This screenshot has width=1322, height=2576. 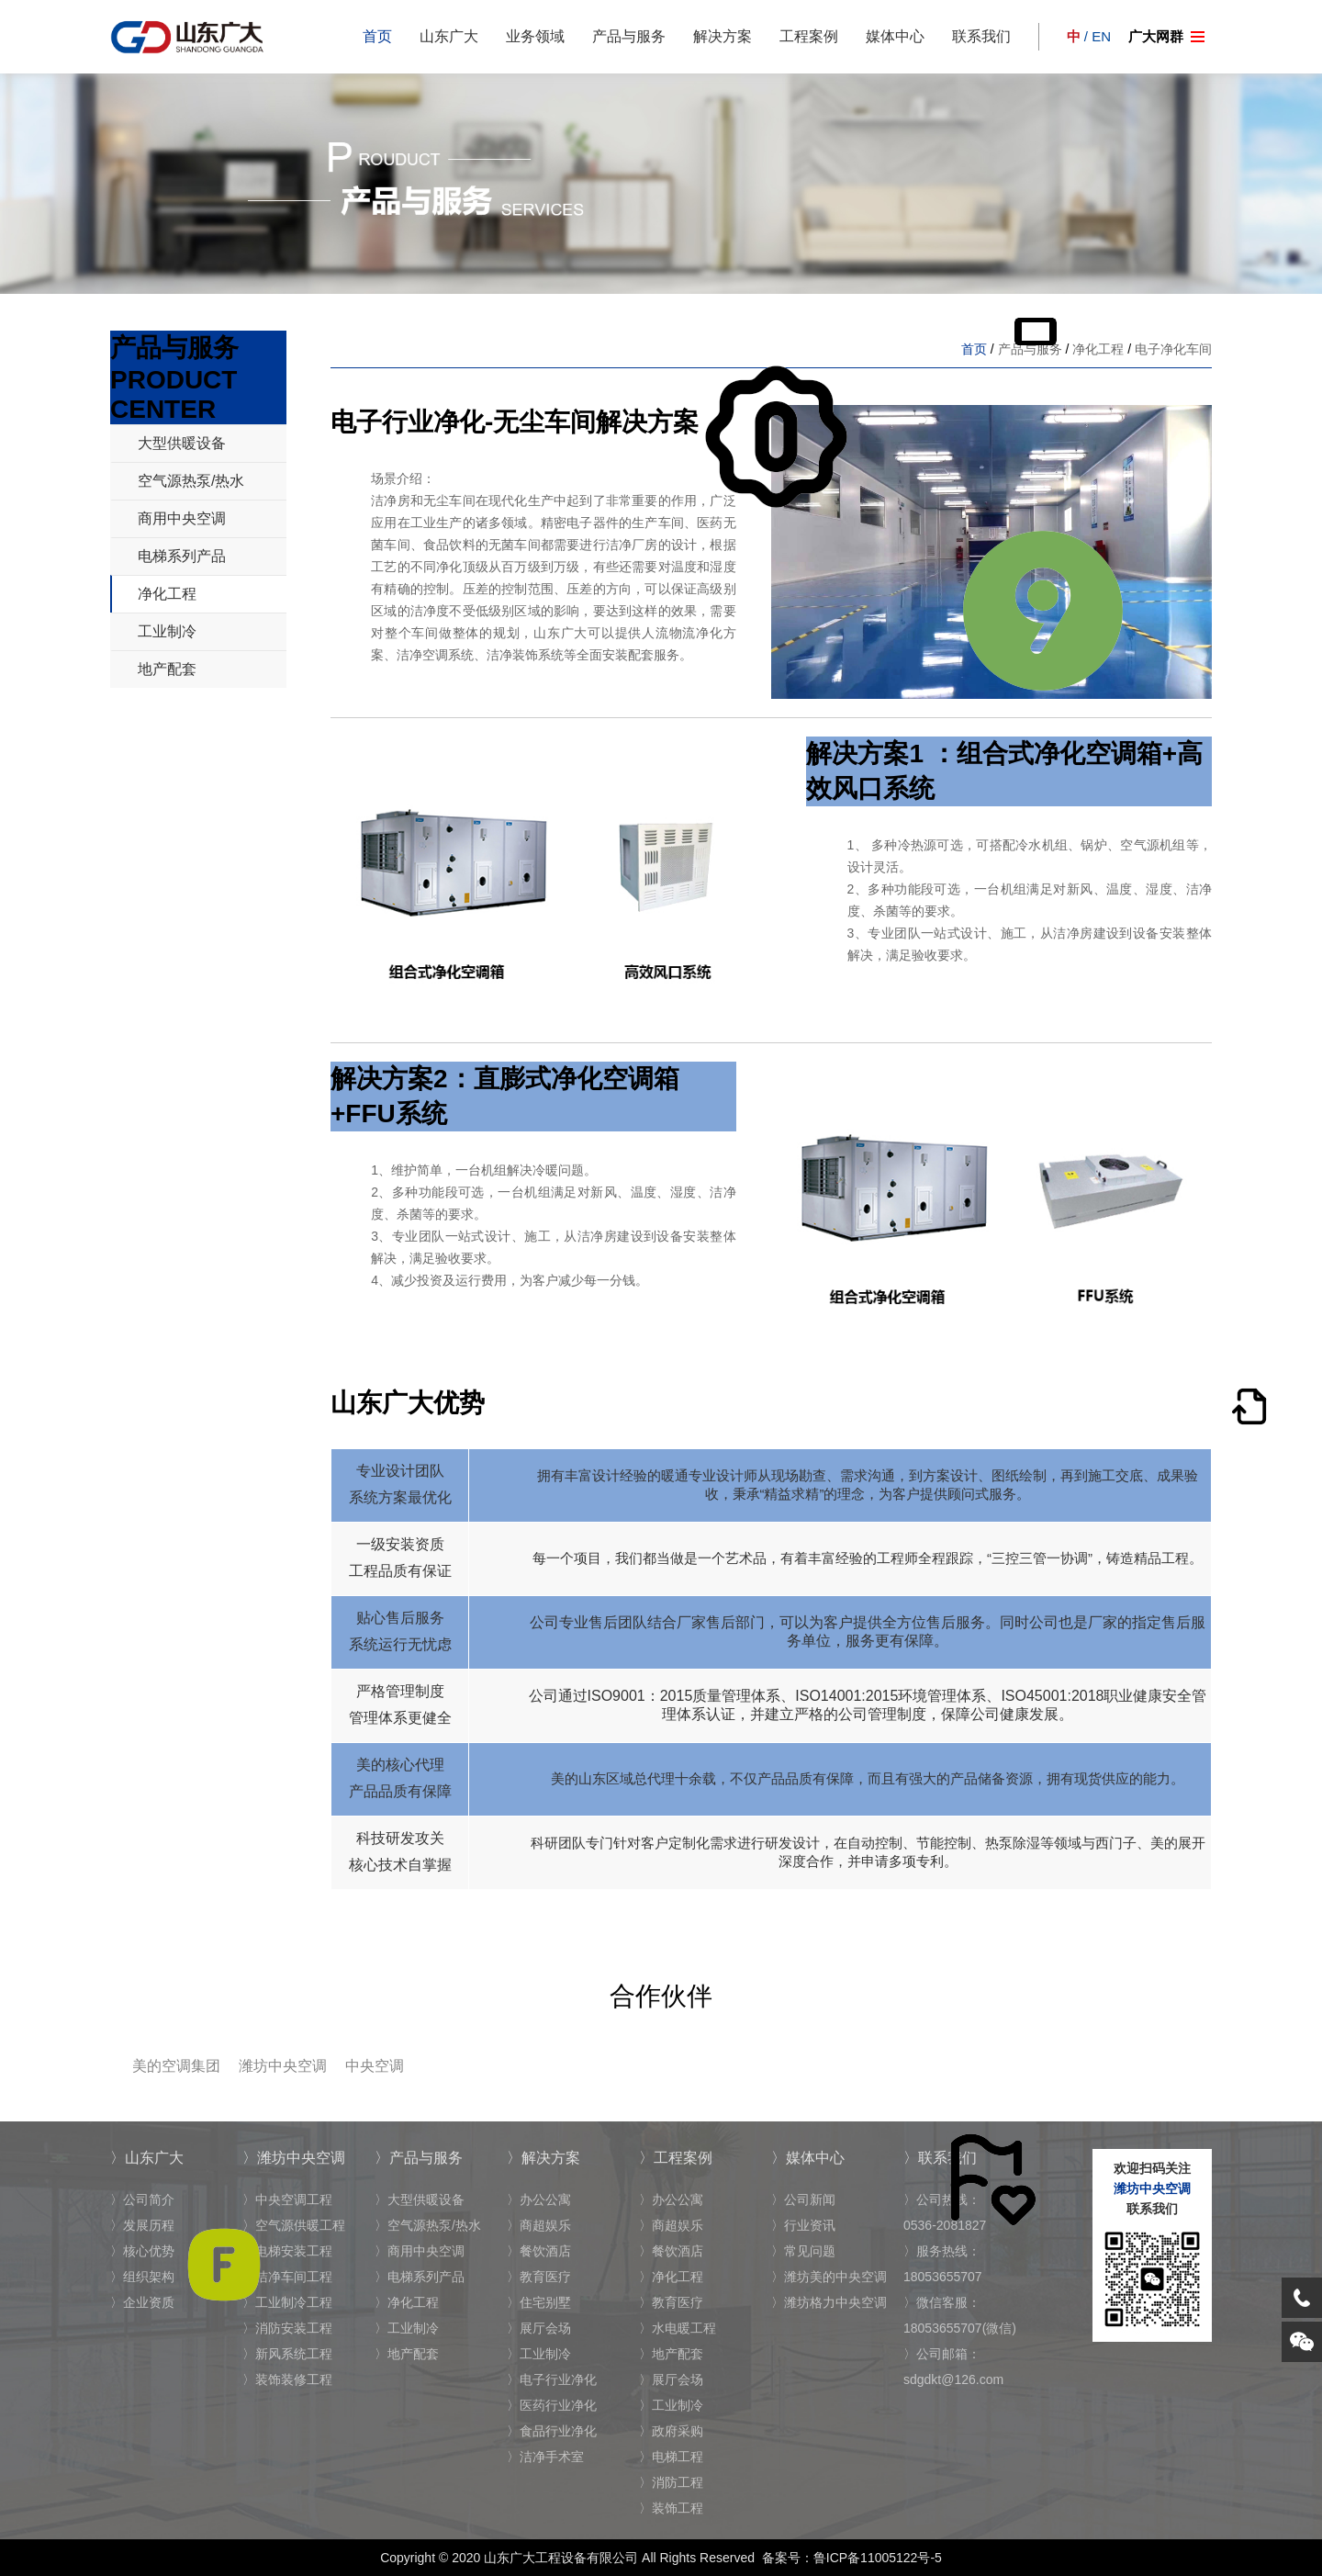 I want to click on flag a favorite or loved item, so click(x=986, y=2176).